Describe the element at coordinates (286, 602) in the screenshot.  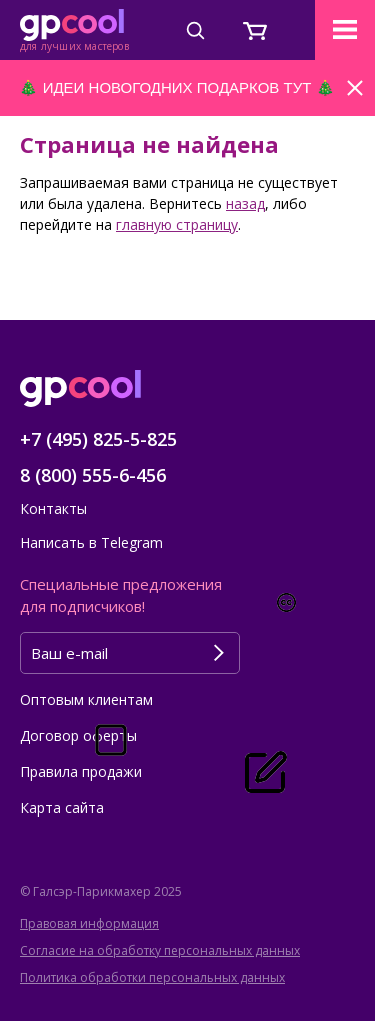
I see `indicates content is licensed under creative commons` at that location.